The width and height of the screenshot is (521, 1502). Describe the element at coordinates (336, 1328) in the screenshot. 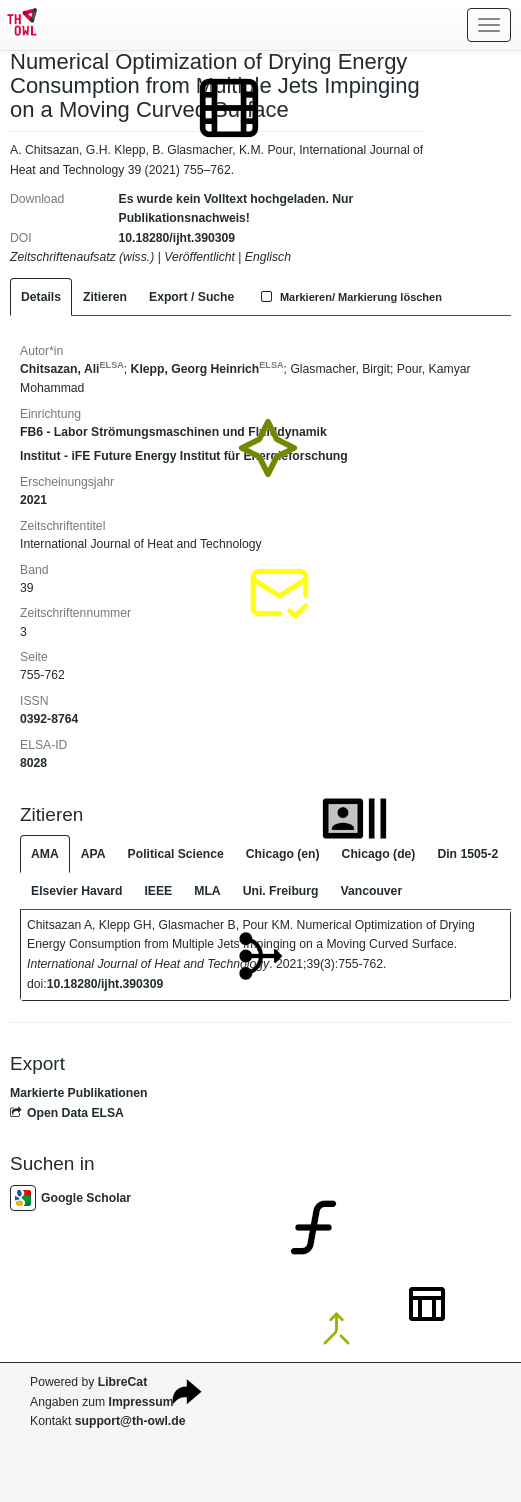

I see `merge branches or items together` at that location.